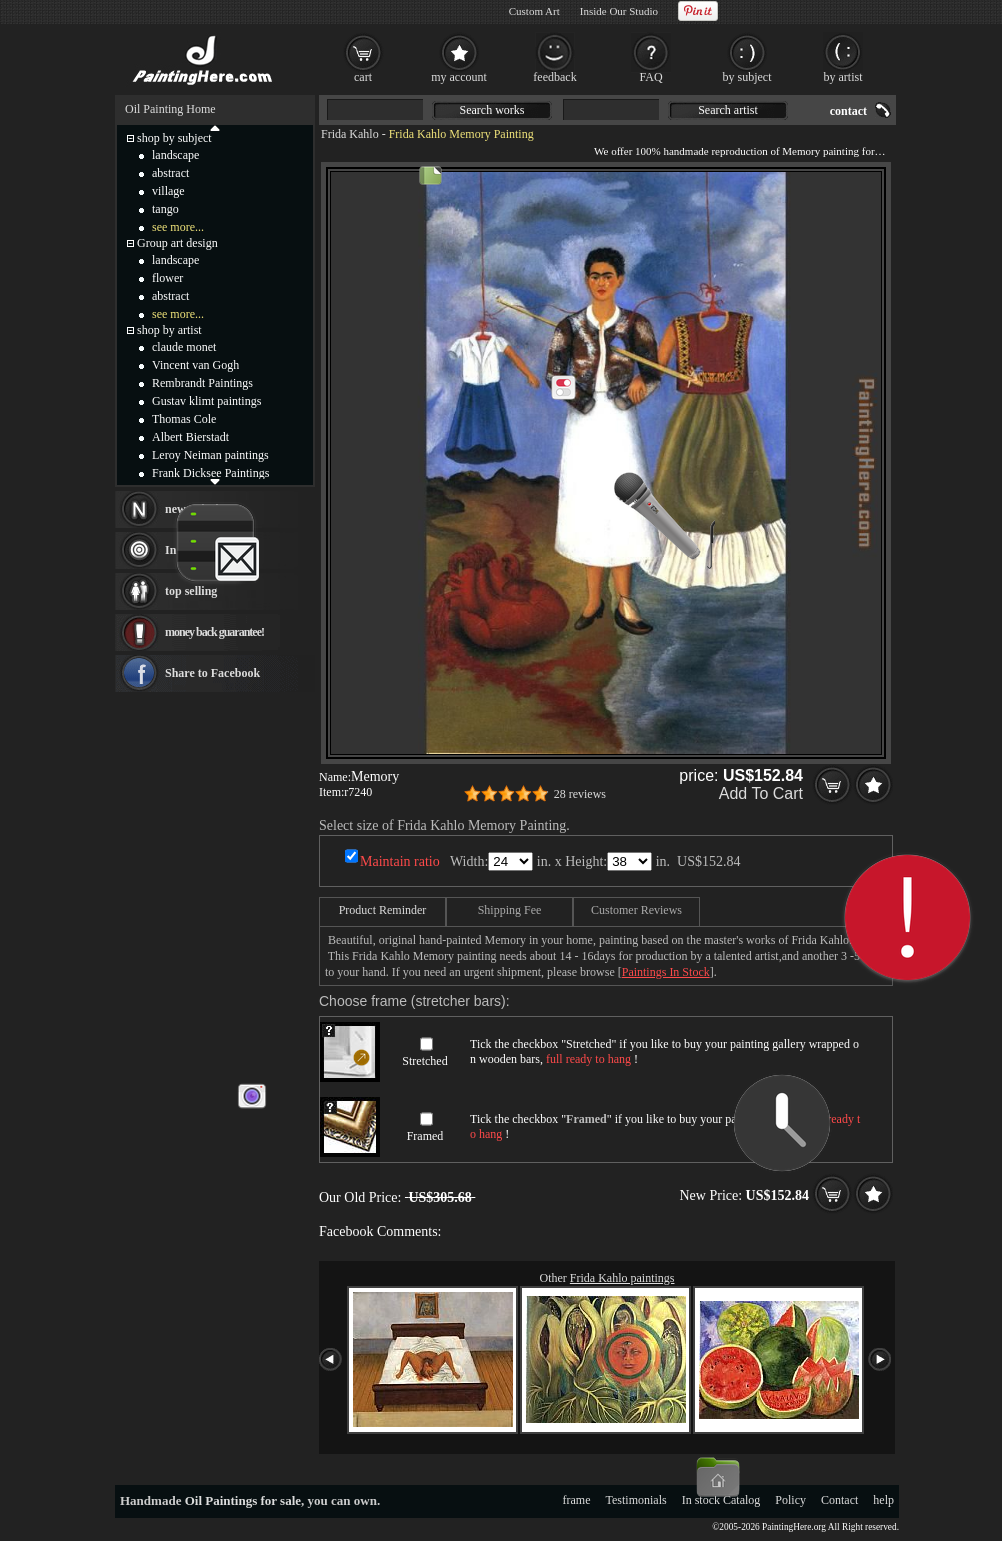  I want to click on open system settings or preferences, so click(563, 387).